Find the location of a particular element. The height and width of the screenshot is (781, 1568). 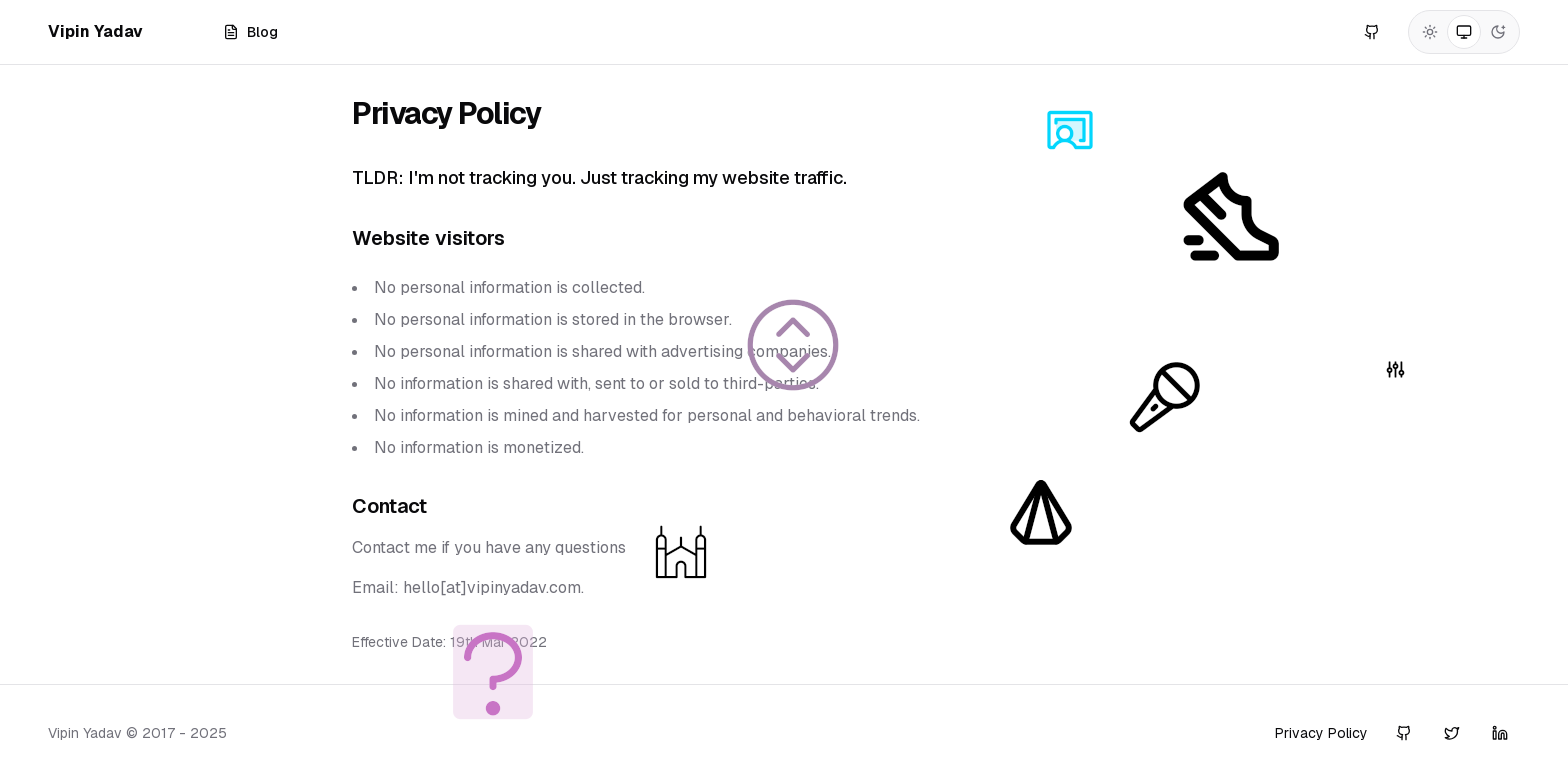

access teaching or presentation mode is located at coordinates (1070, 130).